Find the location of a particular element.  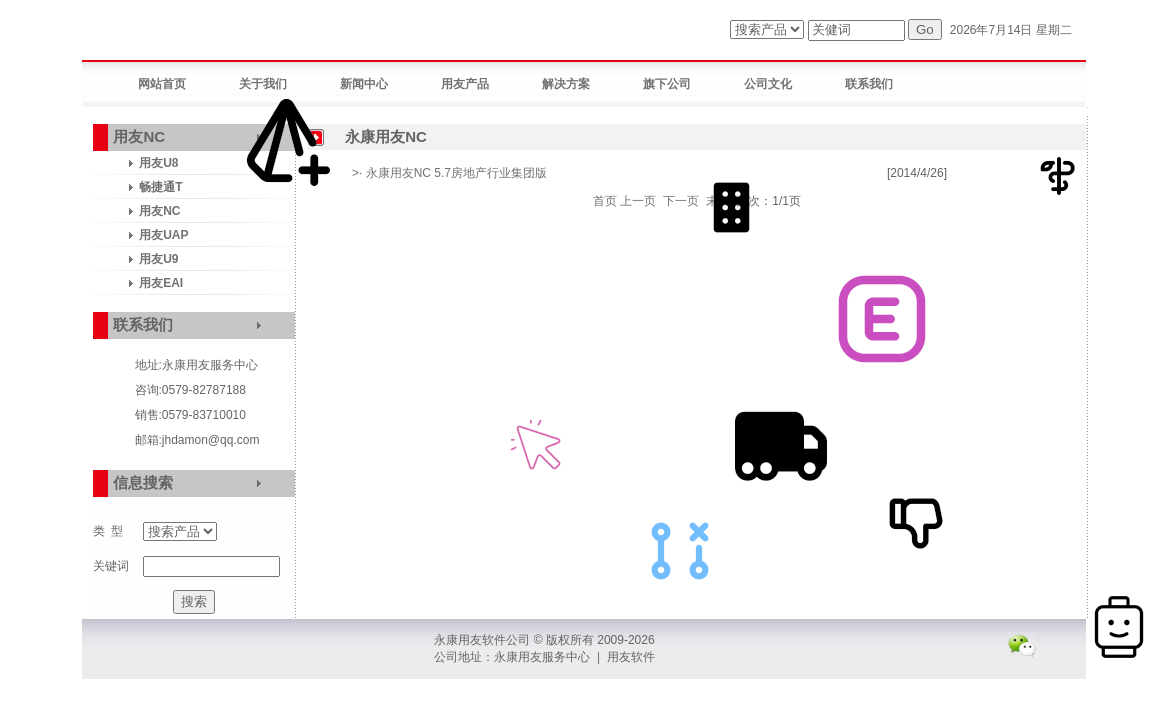

access health or medical services is located at coordinates (1059, 176).